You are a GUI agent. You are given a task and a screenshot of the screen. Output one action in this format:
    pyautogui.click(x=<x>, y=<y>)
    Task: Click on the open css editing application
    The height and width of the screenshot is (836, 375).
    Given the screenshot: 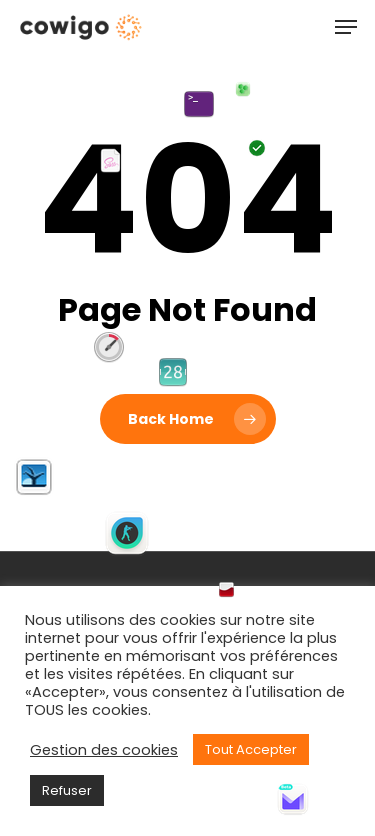 What is the action you would take?
    pyautogui.click(x=127, y=533)
    